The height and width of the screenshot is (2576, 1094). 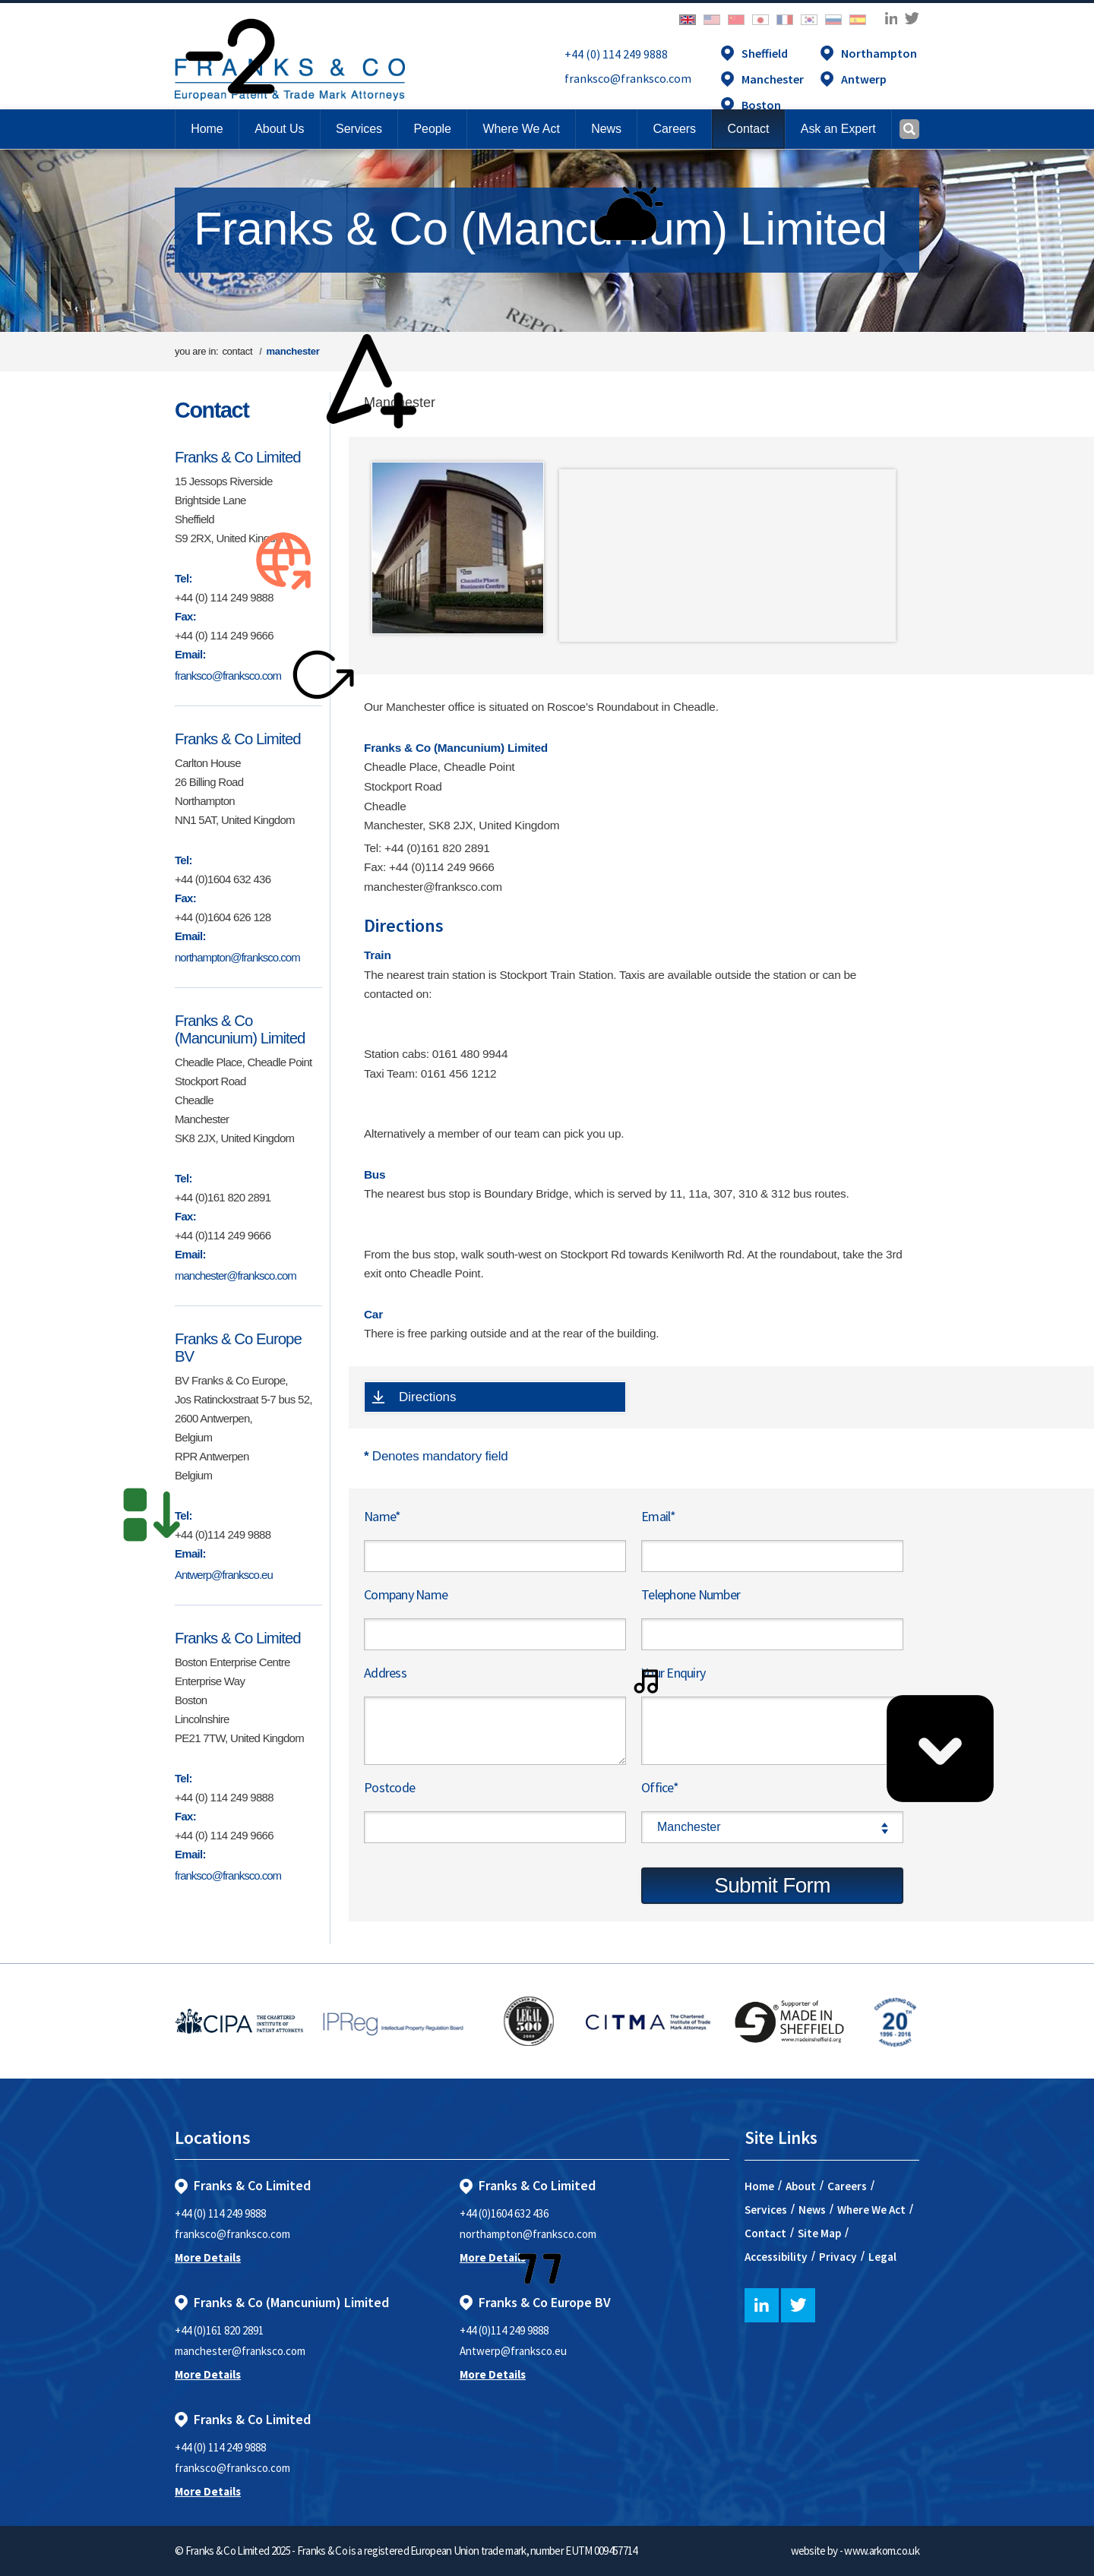 What do you see at coordinates (367, 379) in the screenshot?
I see `add a new navigation waypoint` at bounding box center [367, 379].